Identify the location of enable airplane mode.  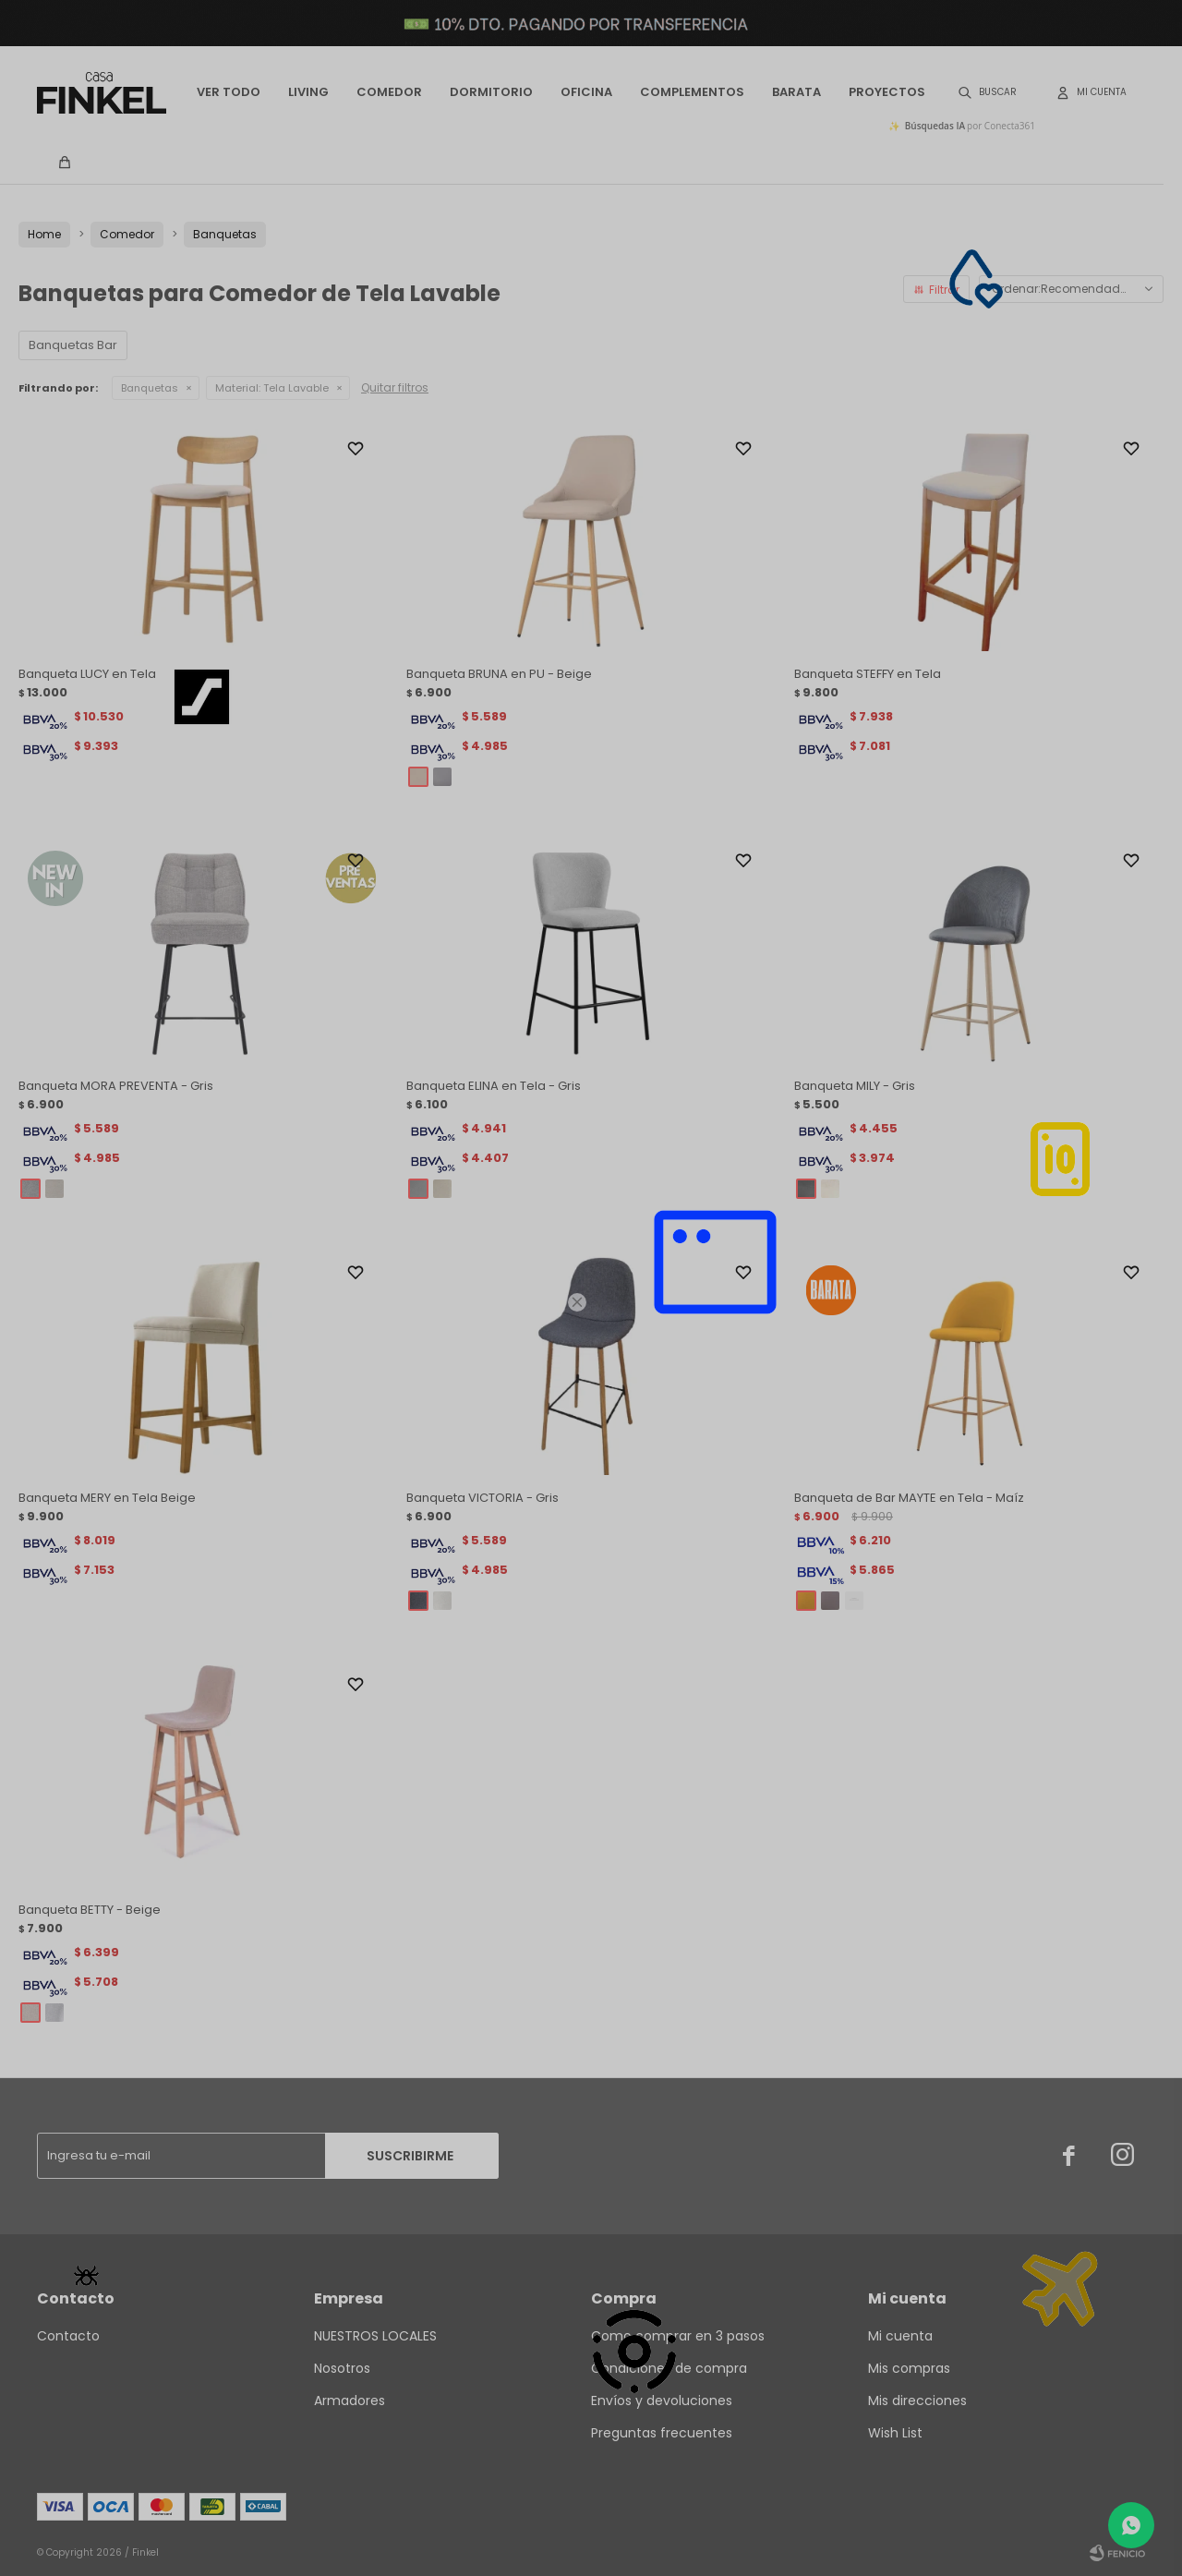
(1061, 2287).